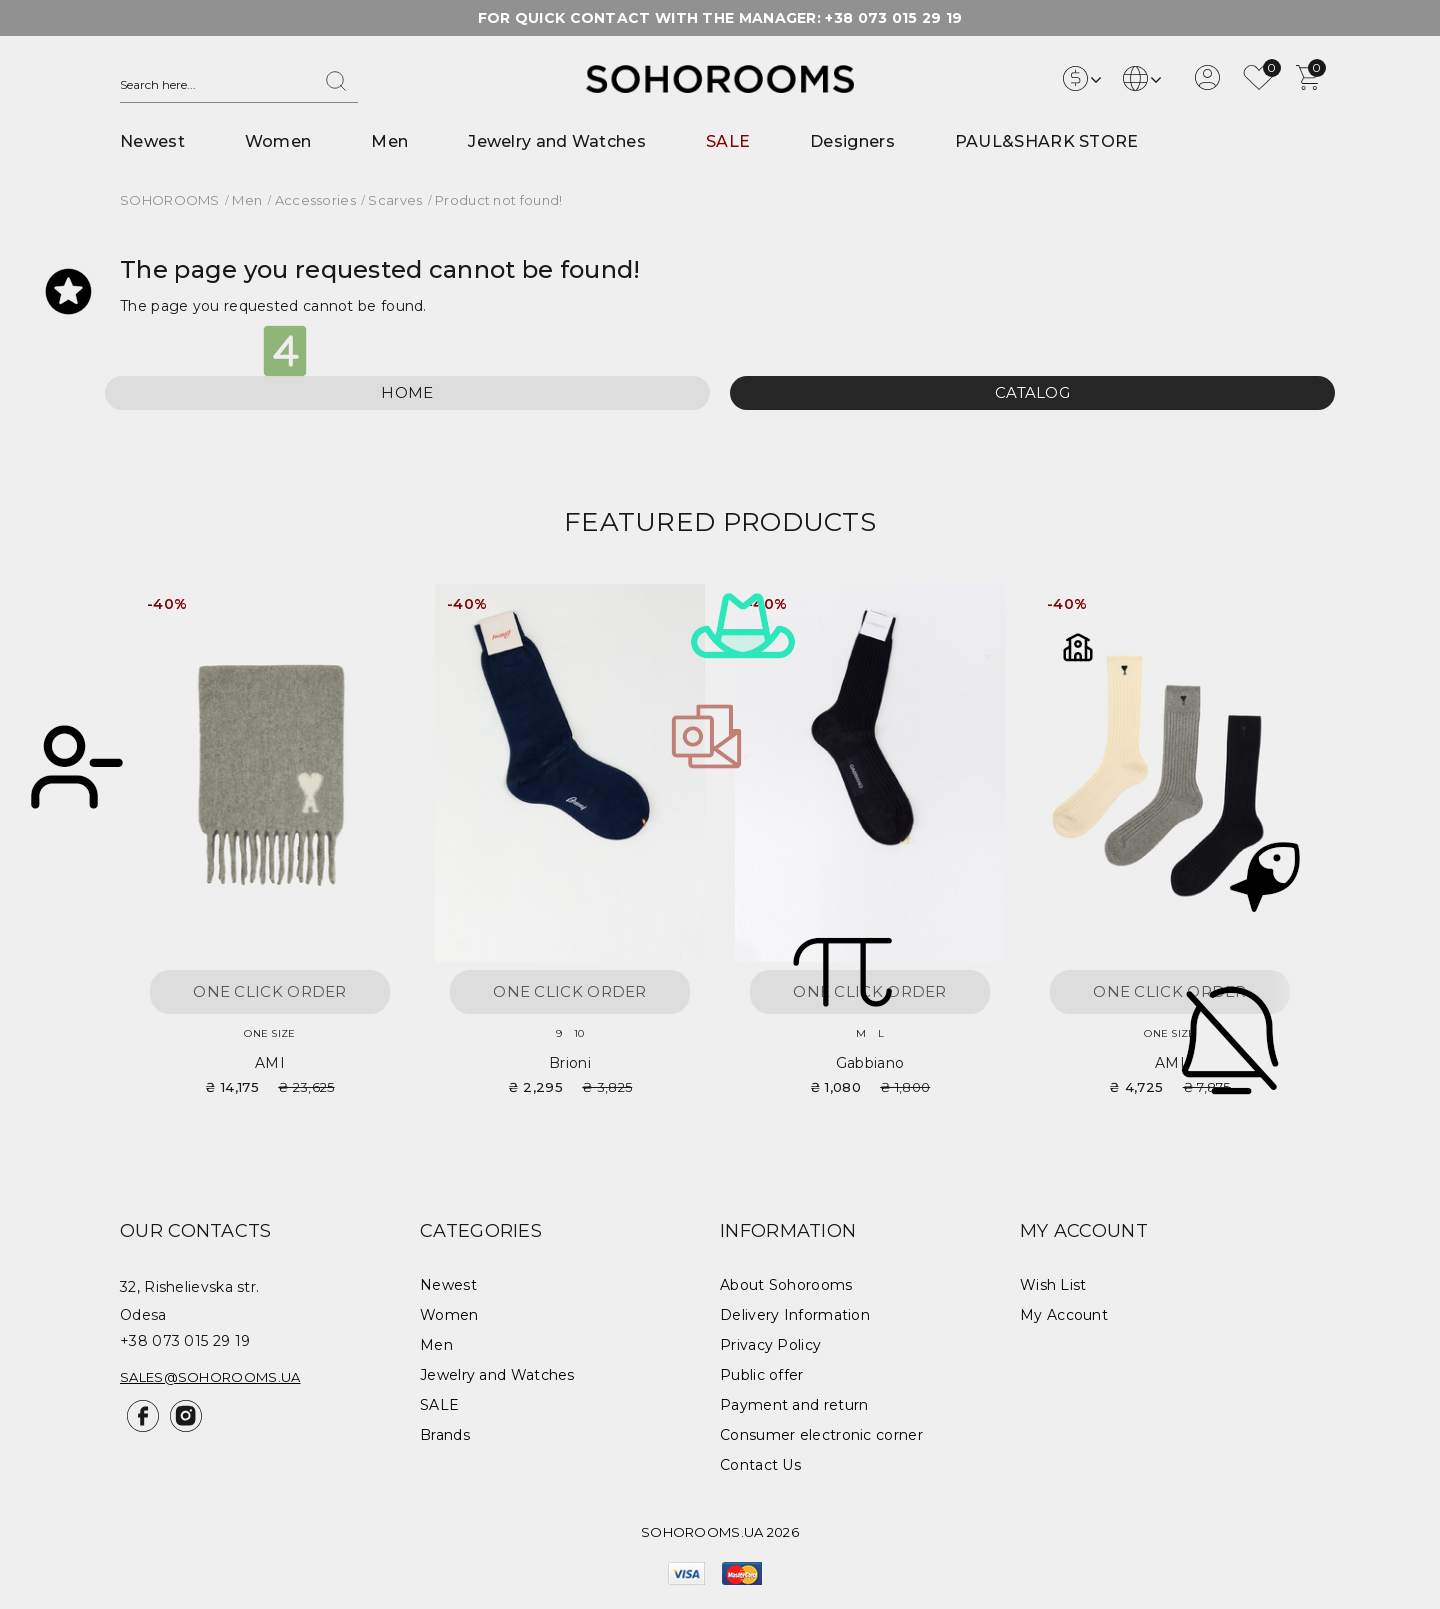 Image resolution: width=1440 pixels, height=1609 pixels. I want to click on open Microsoft Outlook email, so click(706, 736).